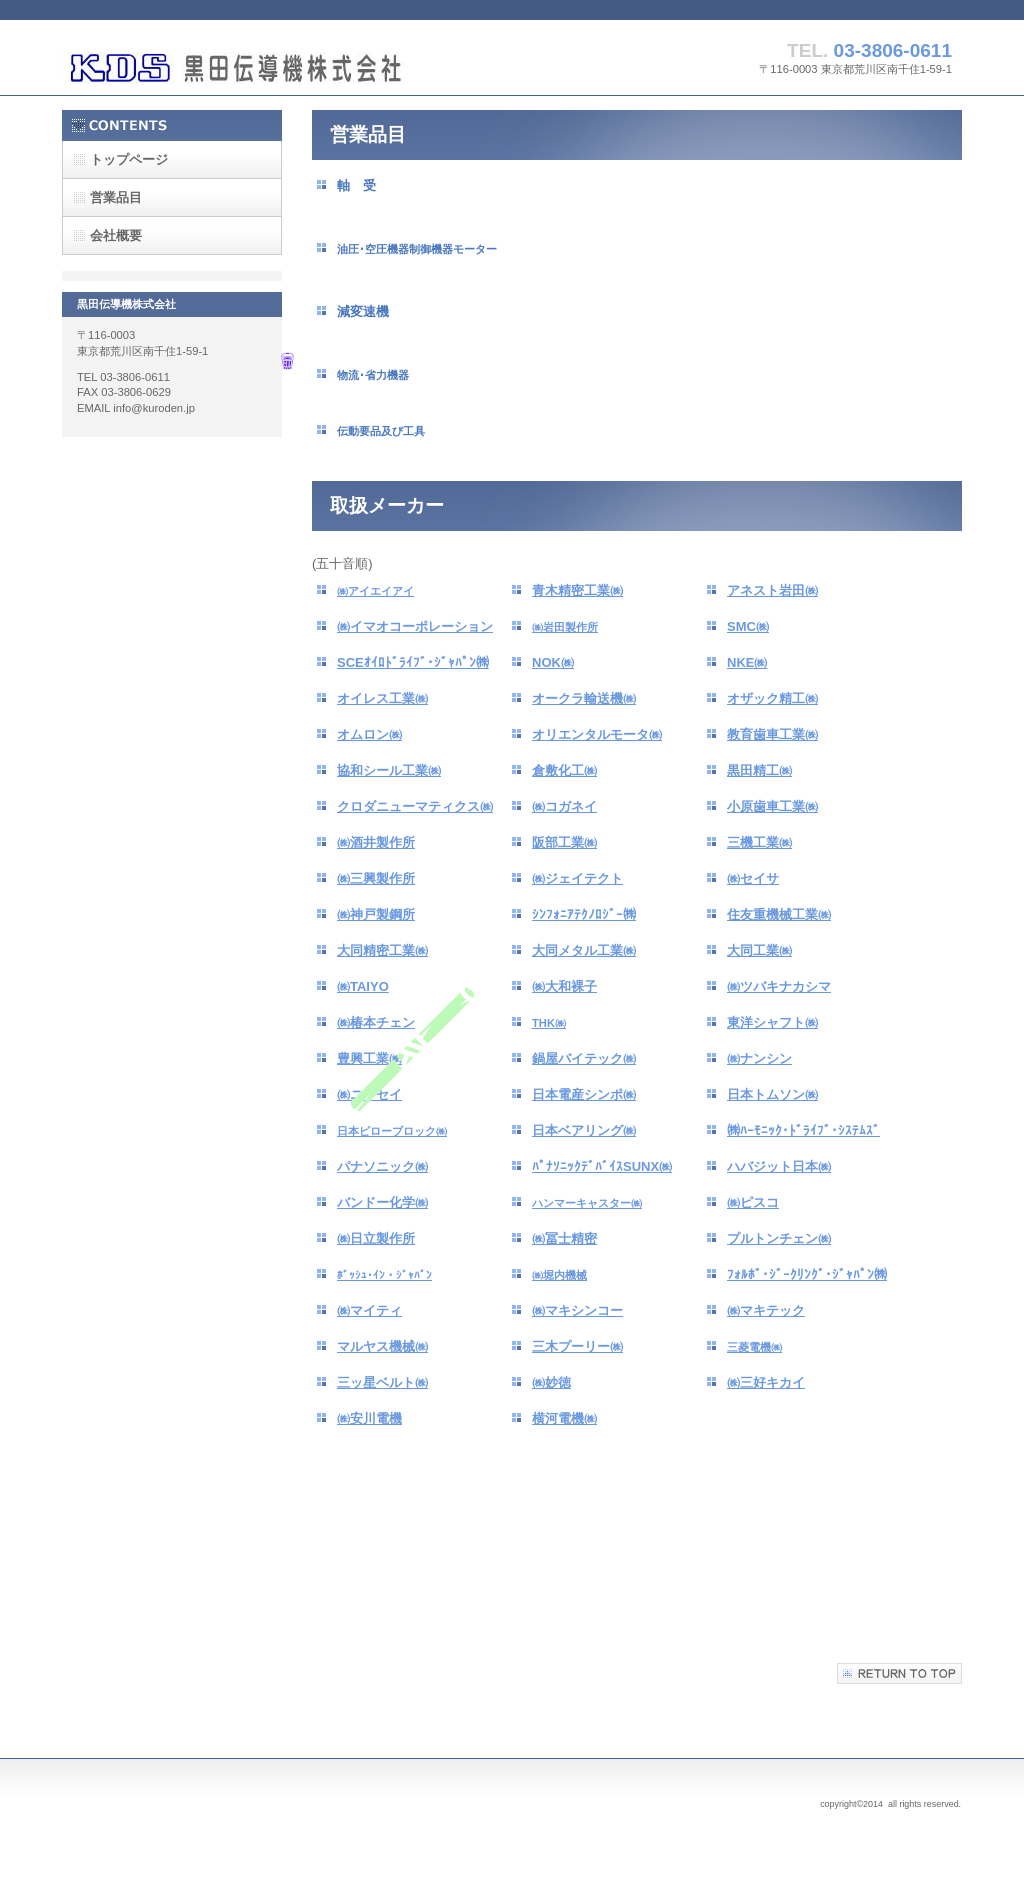  I want to click on select bo staff as your weapon, so click(412, 1049).